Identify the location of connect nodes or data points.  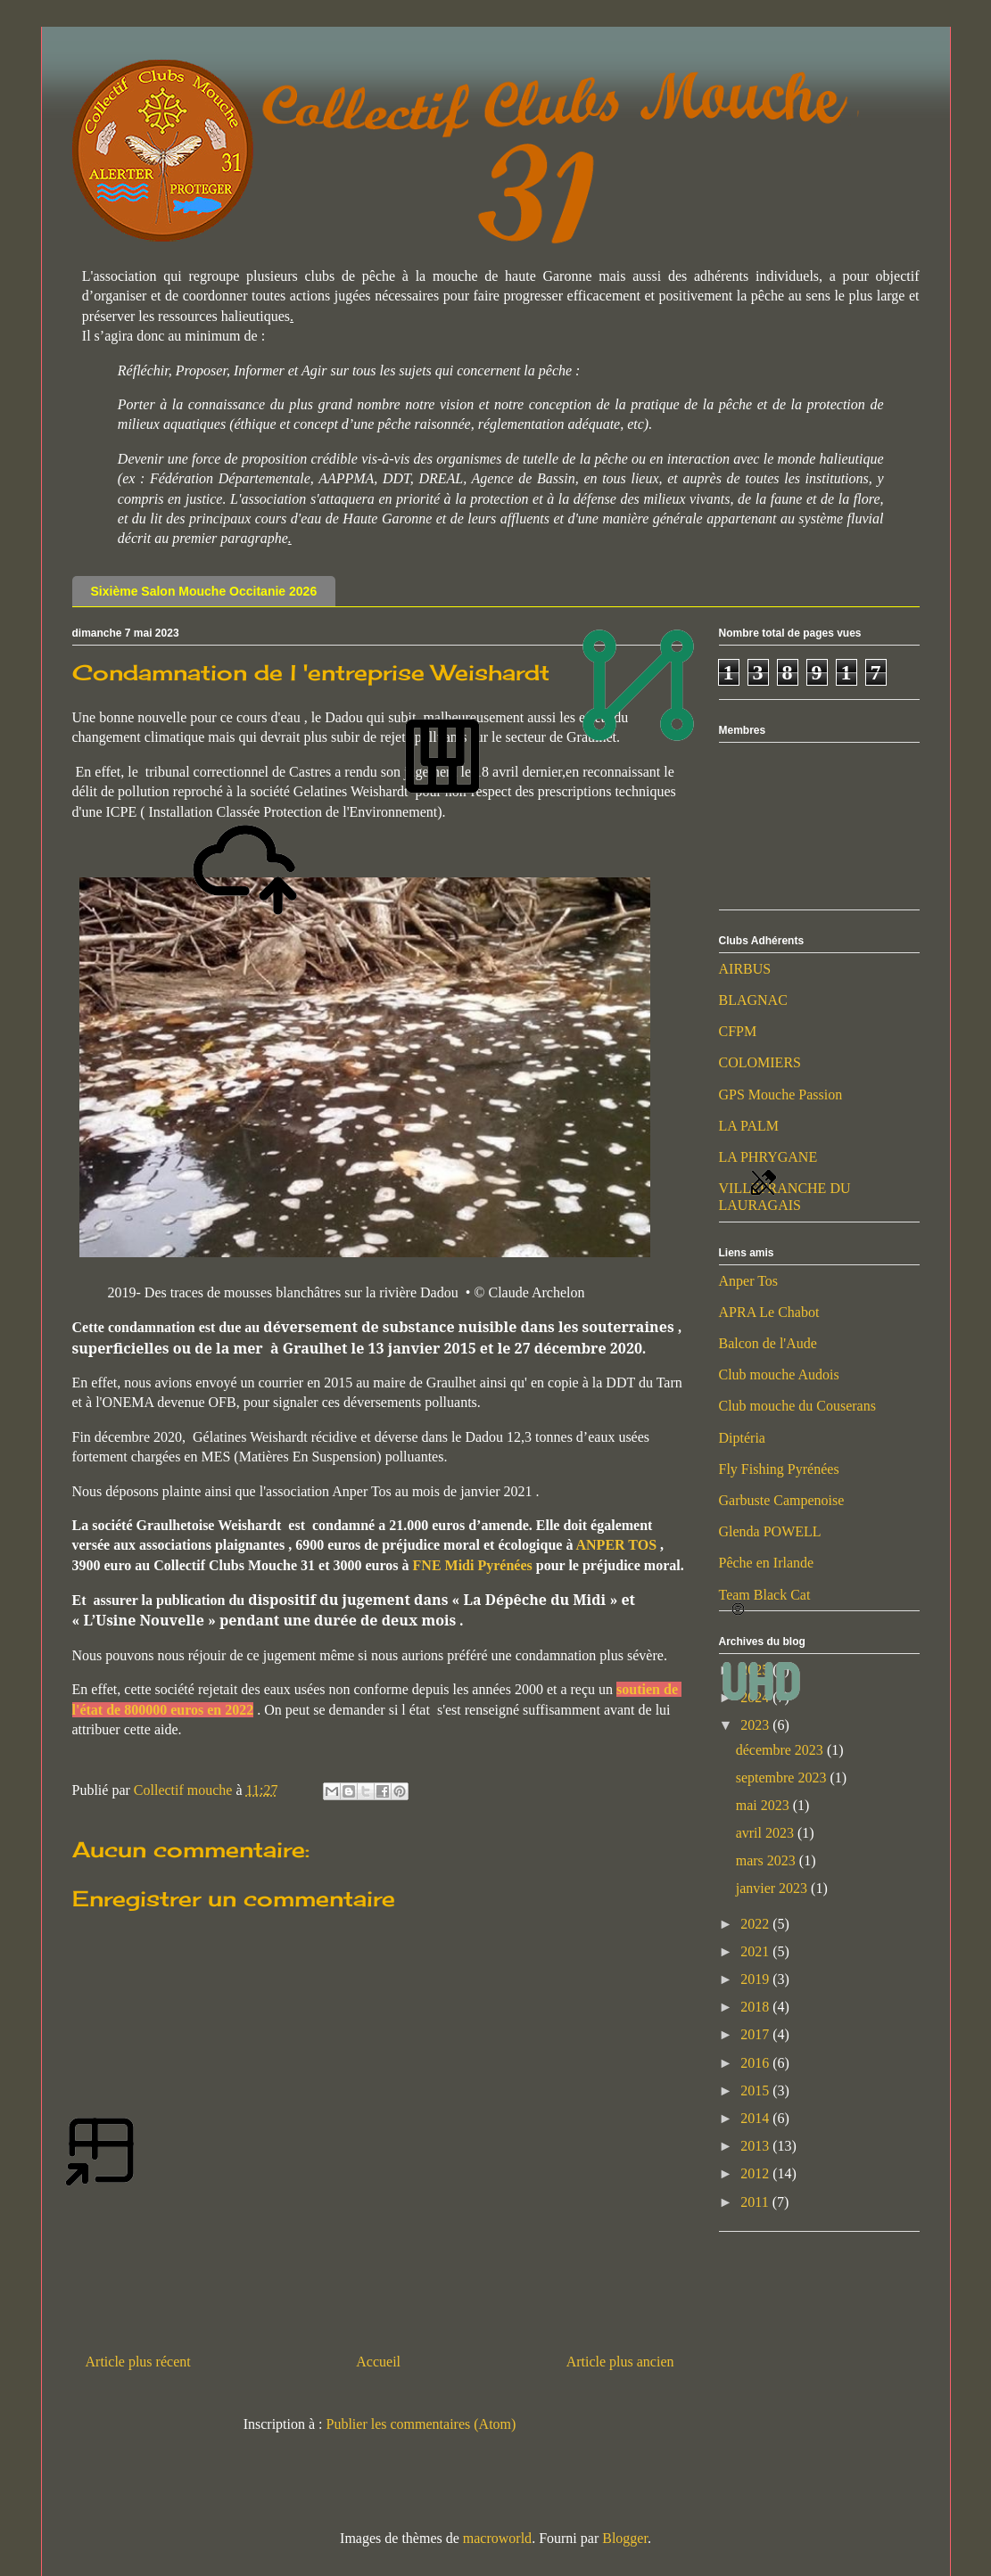
(638, 685).